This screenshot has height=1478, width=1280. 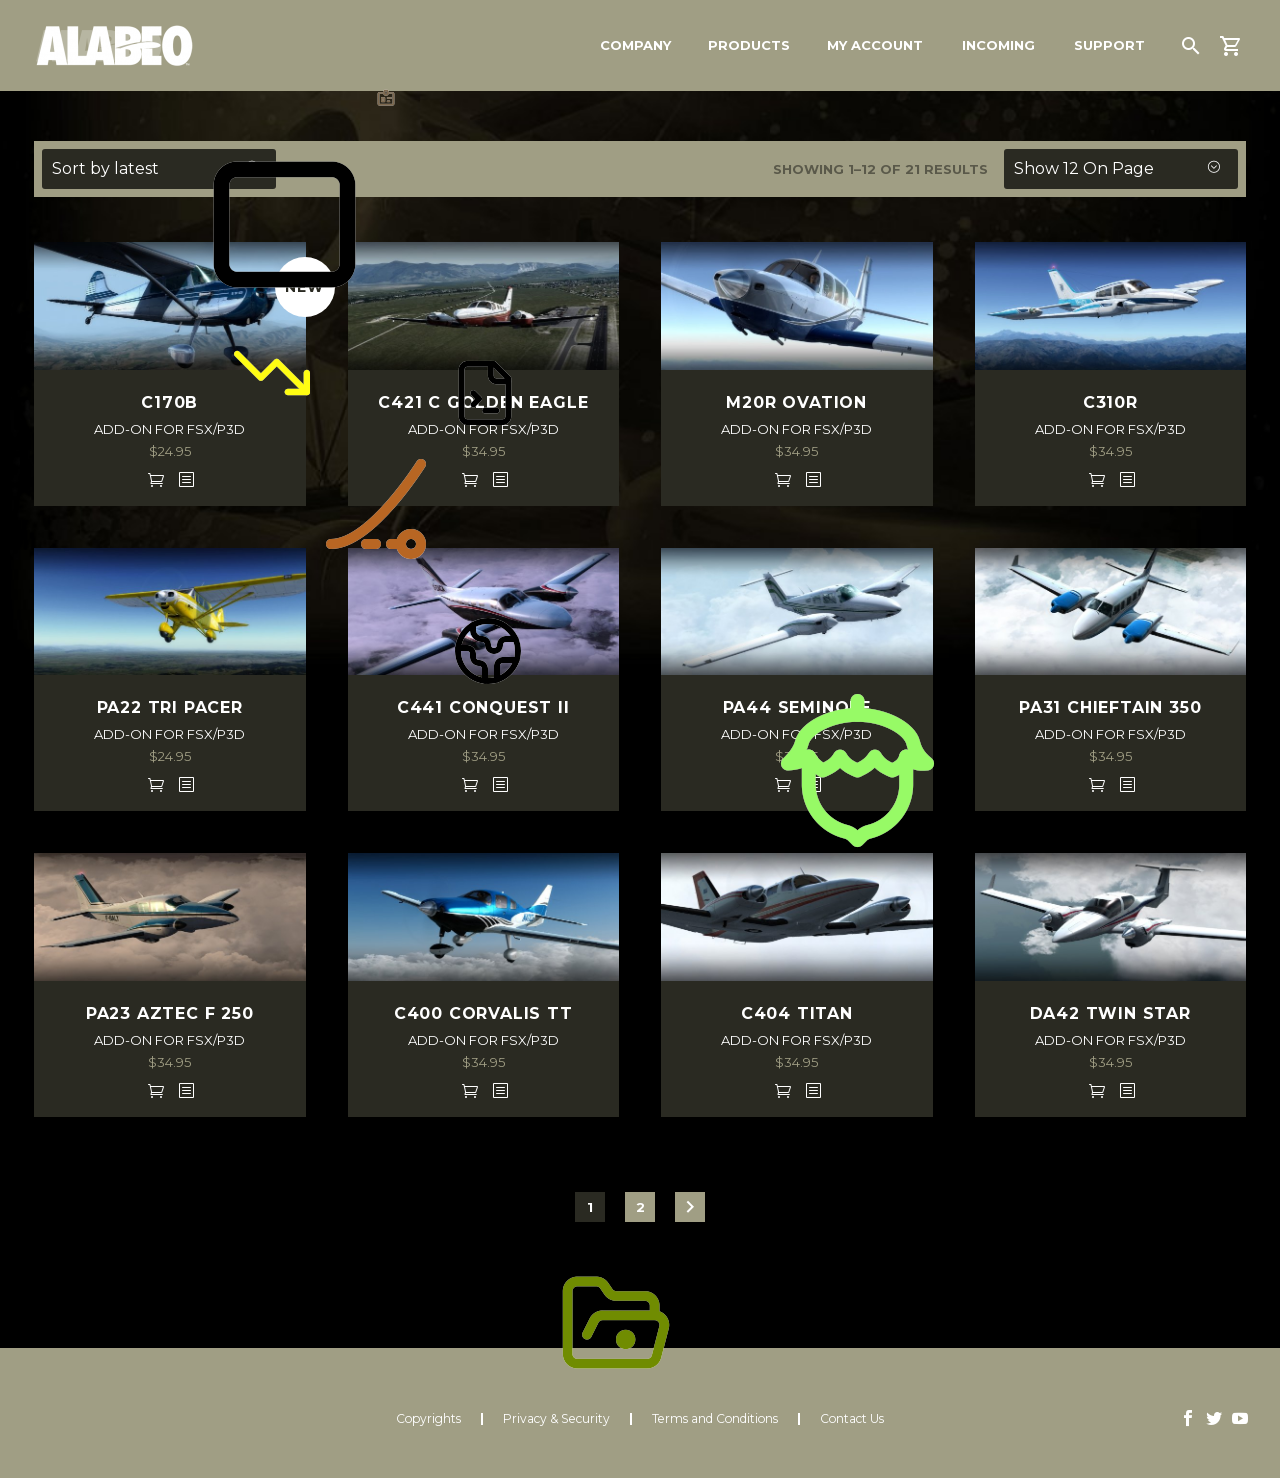 I want to click on crop image to 5:4 aspect ratio, so click(x=284, y=224).